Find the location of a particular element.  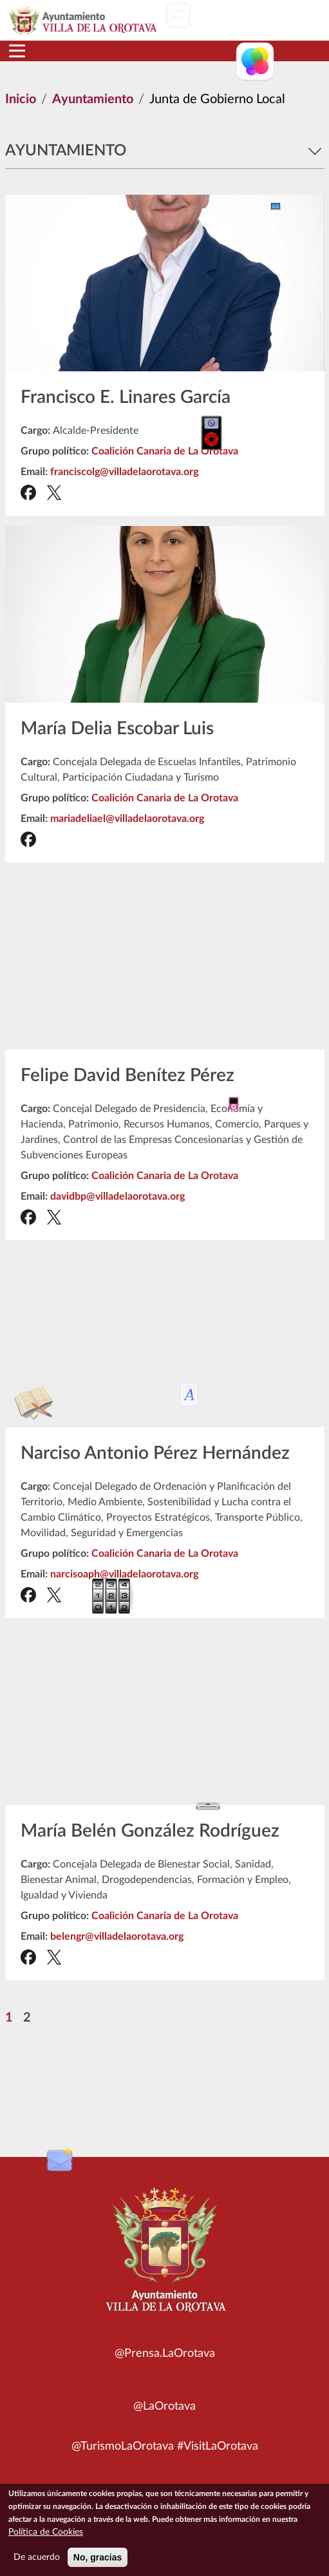

open Game Center settings is located at coordinates (255, 61).